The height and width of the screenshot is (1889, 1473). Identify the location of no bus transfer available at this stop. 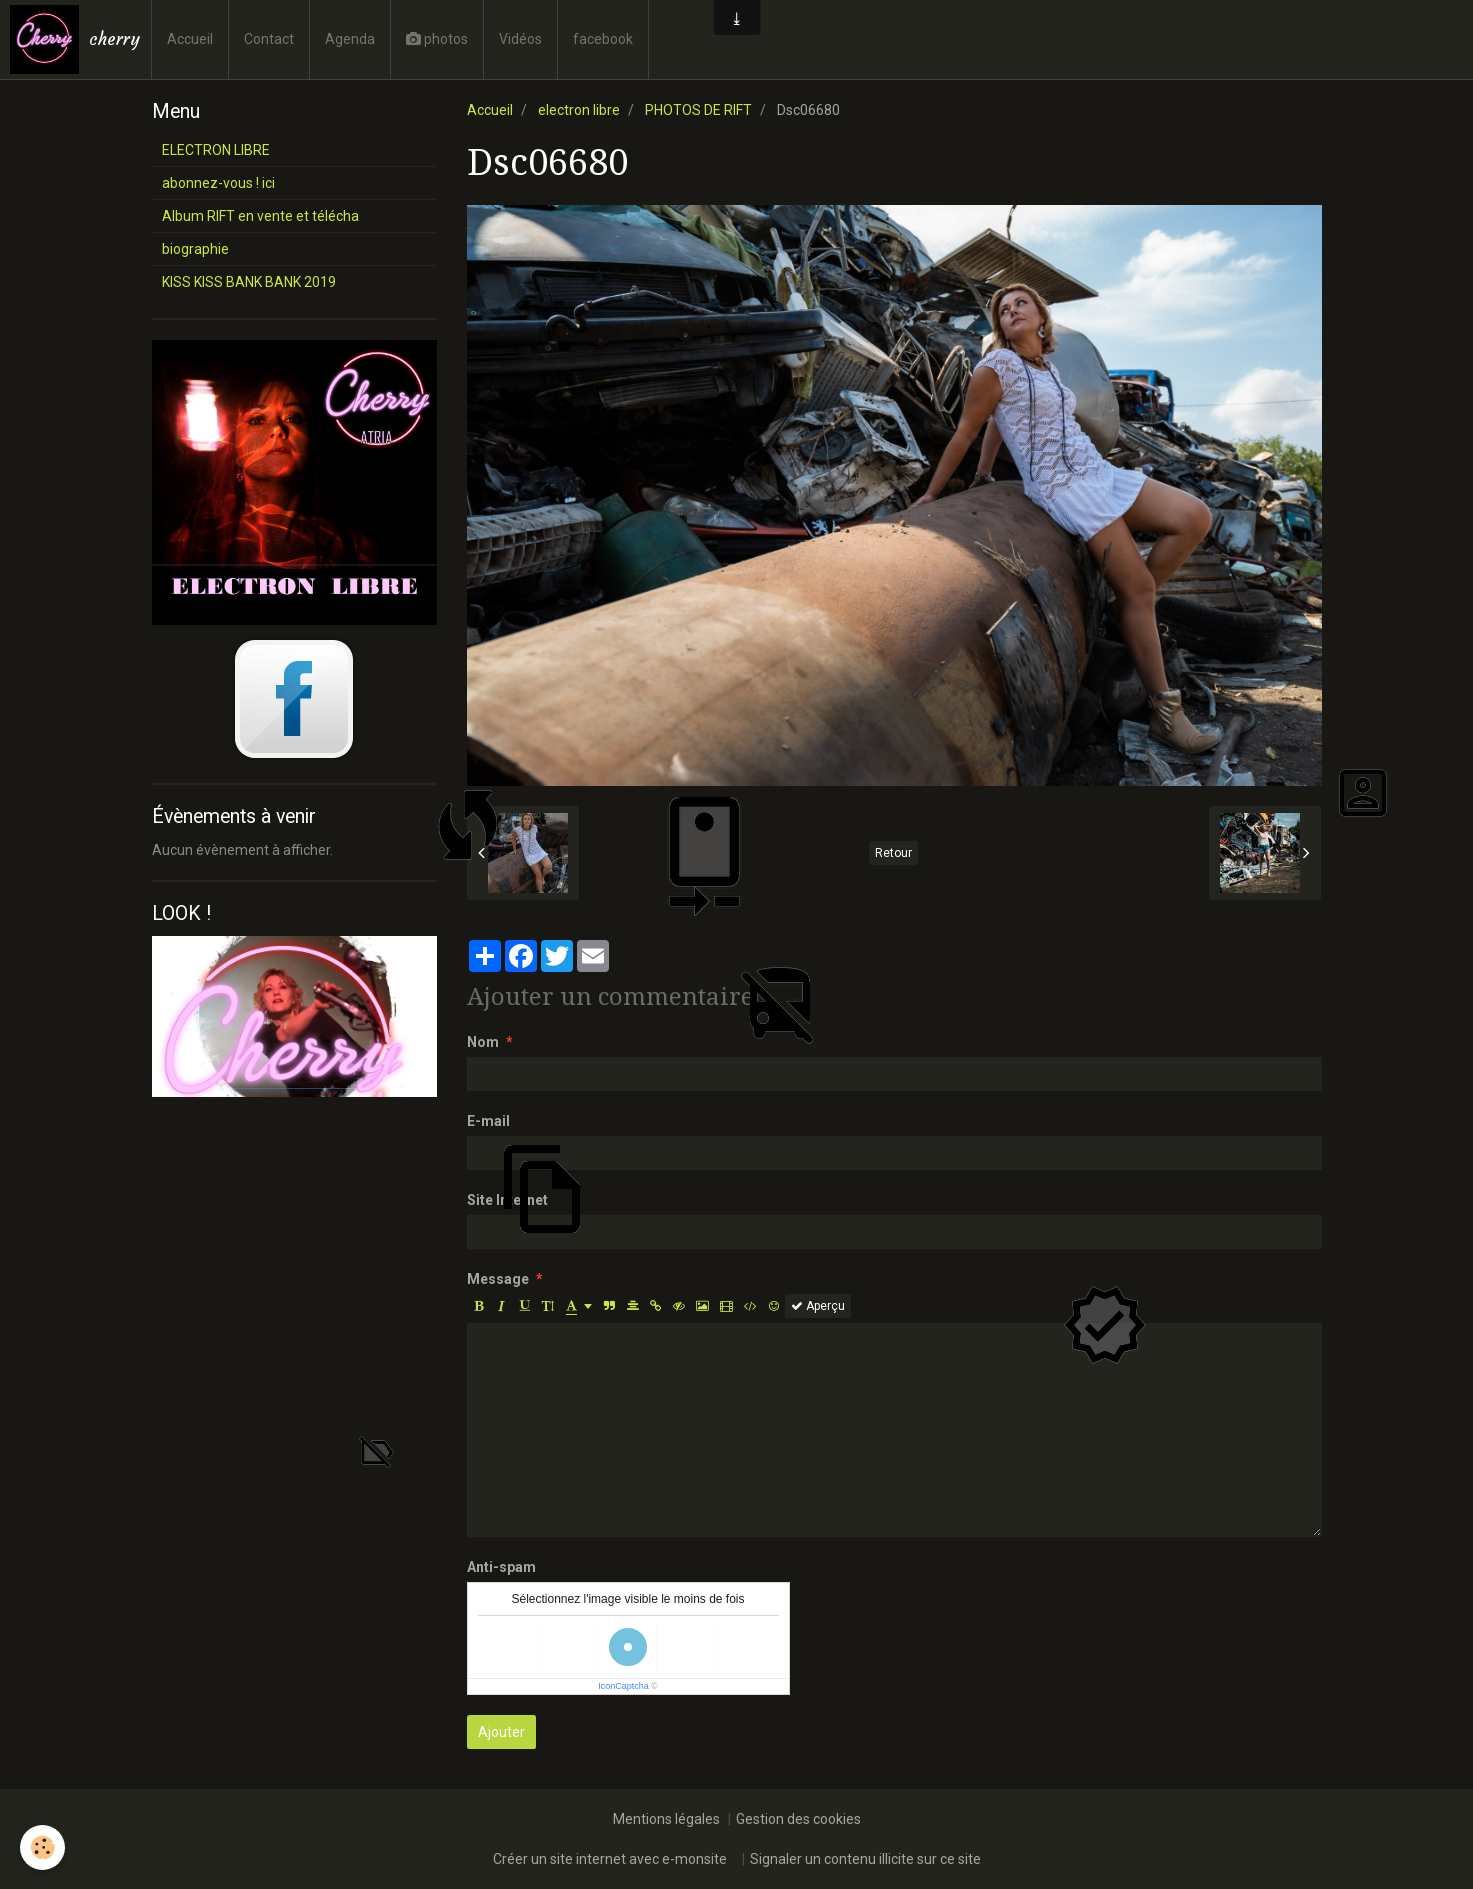
(780, 1005).